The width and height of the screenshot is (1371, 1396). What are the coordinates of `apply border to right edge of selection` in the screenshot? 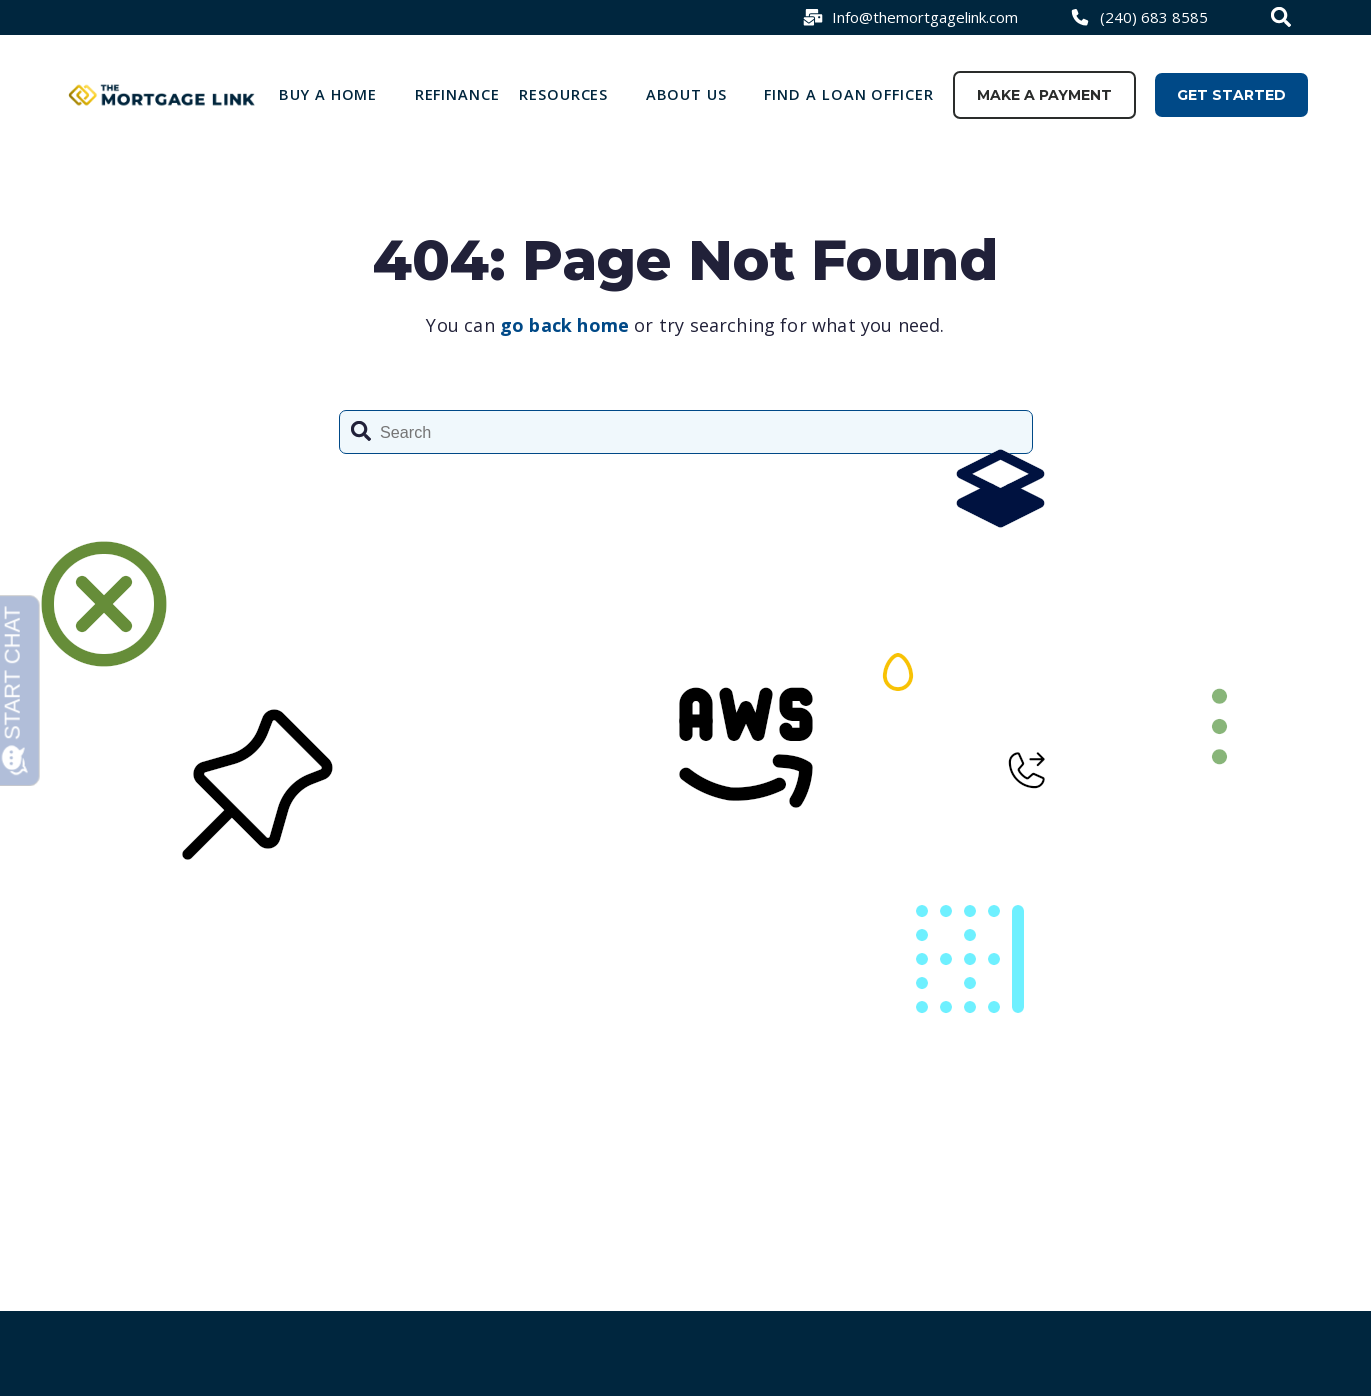 It's located at (970, 959).